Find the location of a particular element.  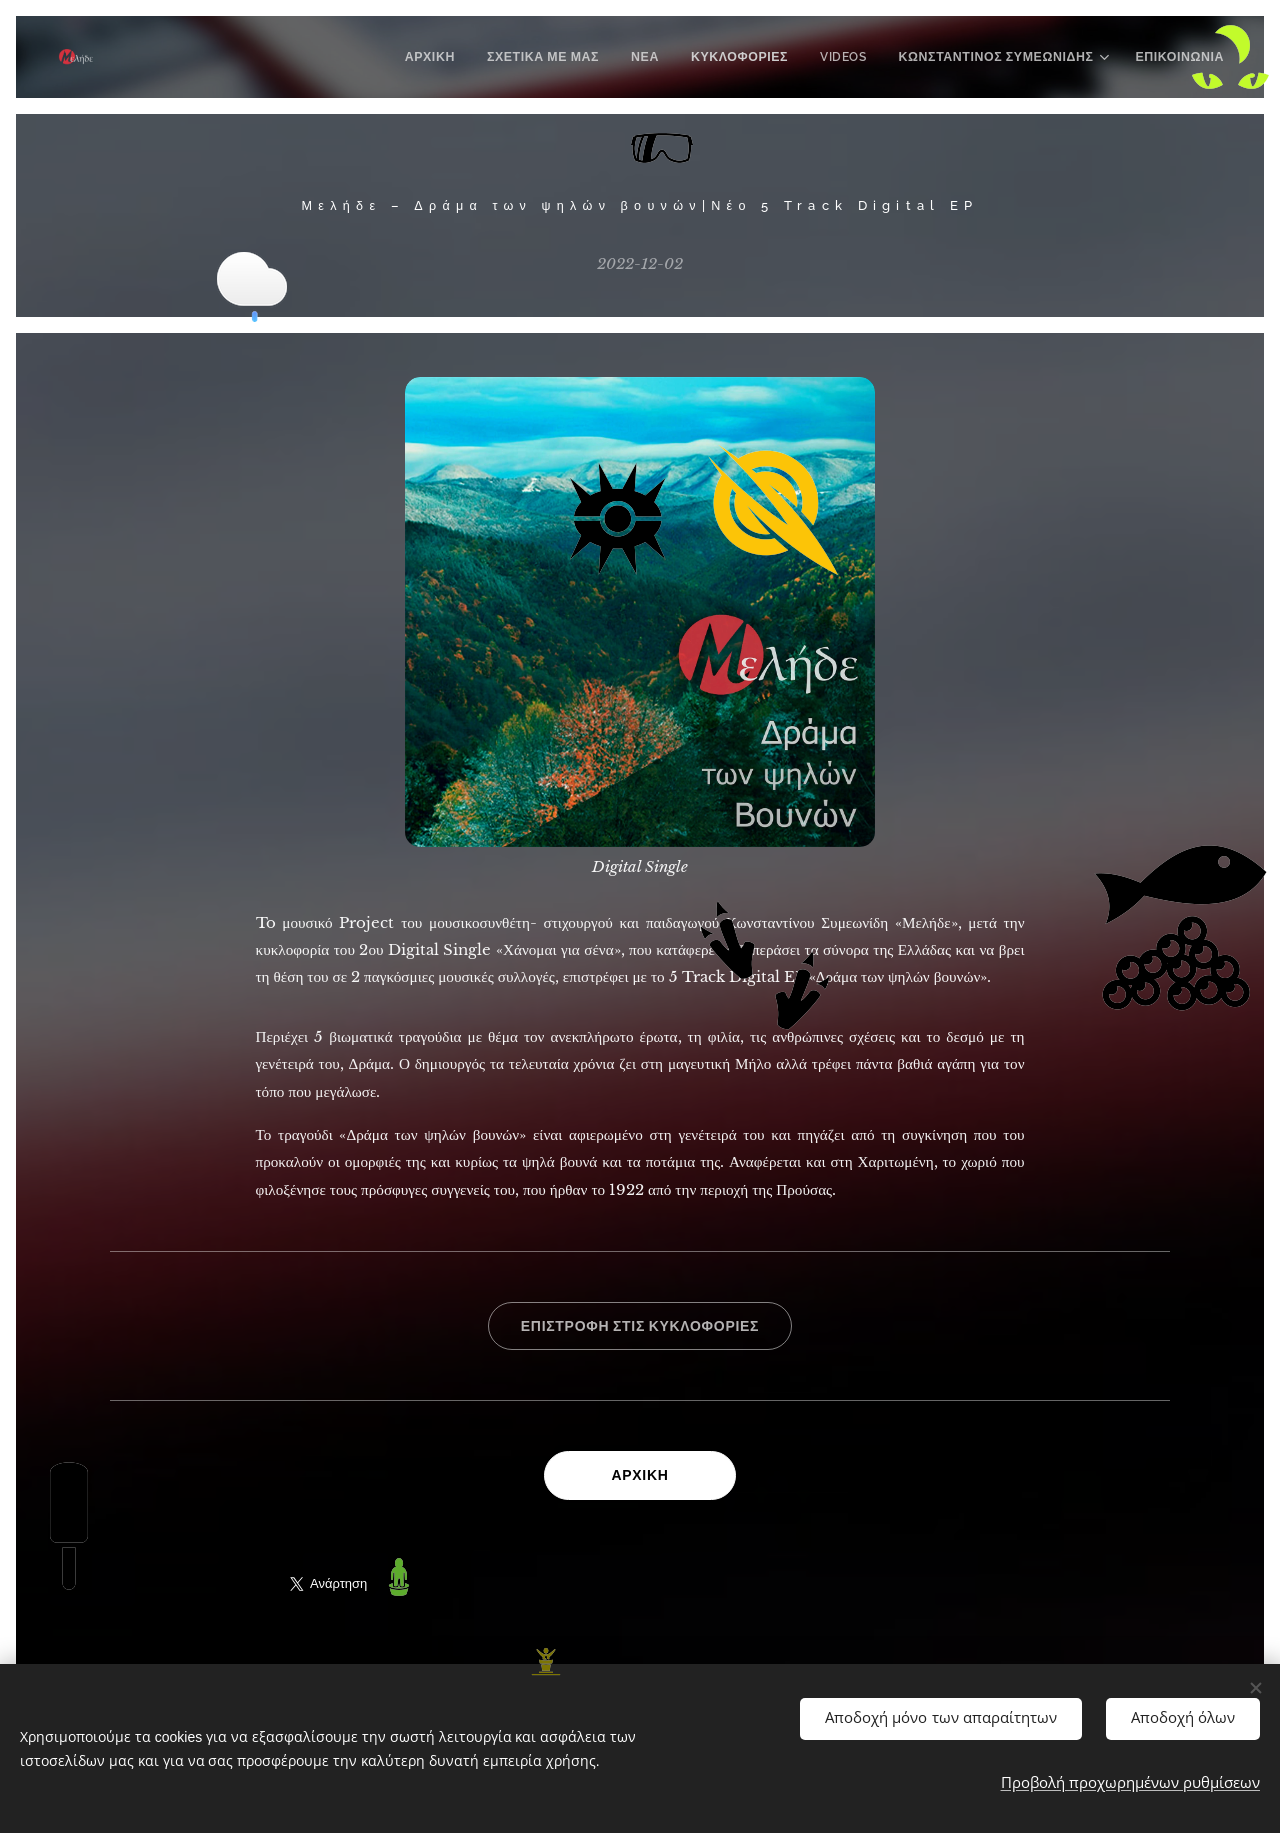

select spiked shell item or armor in game inventory is located at coordinates (617, 519).